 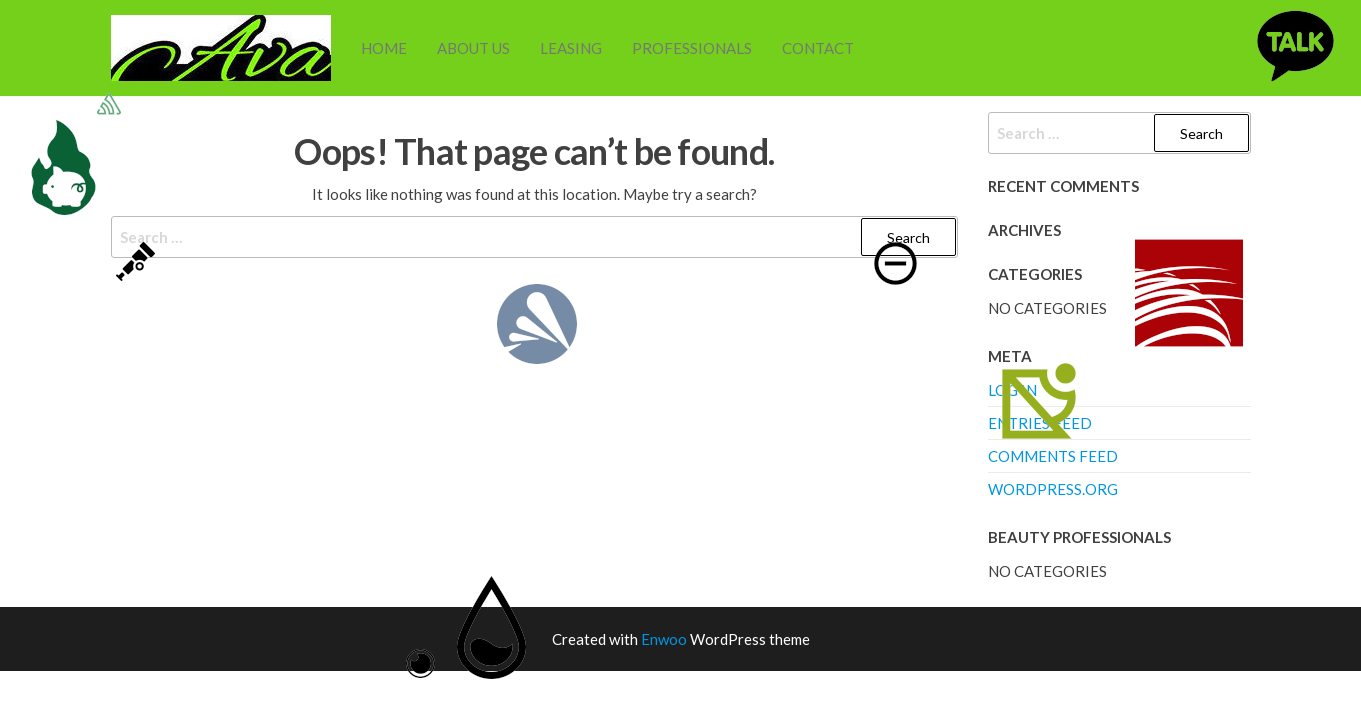 What do you see at coordinates (491, 627) in the screenshot?
I see `open rainmeter desktop customization application` at bounding box center [491, 627].